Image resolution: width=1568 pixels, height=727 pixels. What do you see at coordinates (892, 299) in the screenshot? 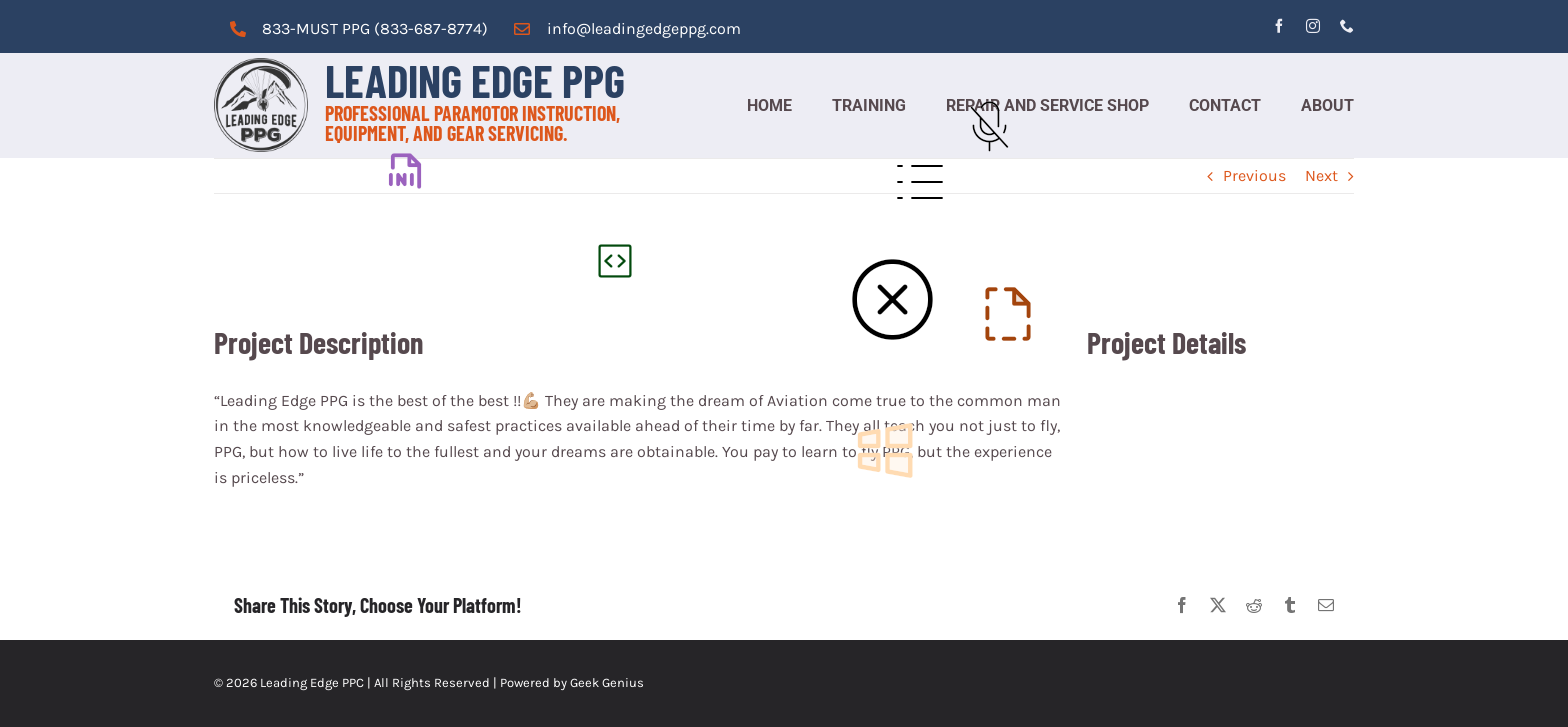
I see `close or dismiss a dialog` at bounding box center [892, 299].